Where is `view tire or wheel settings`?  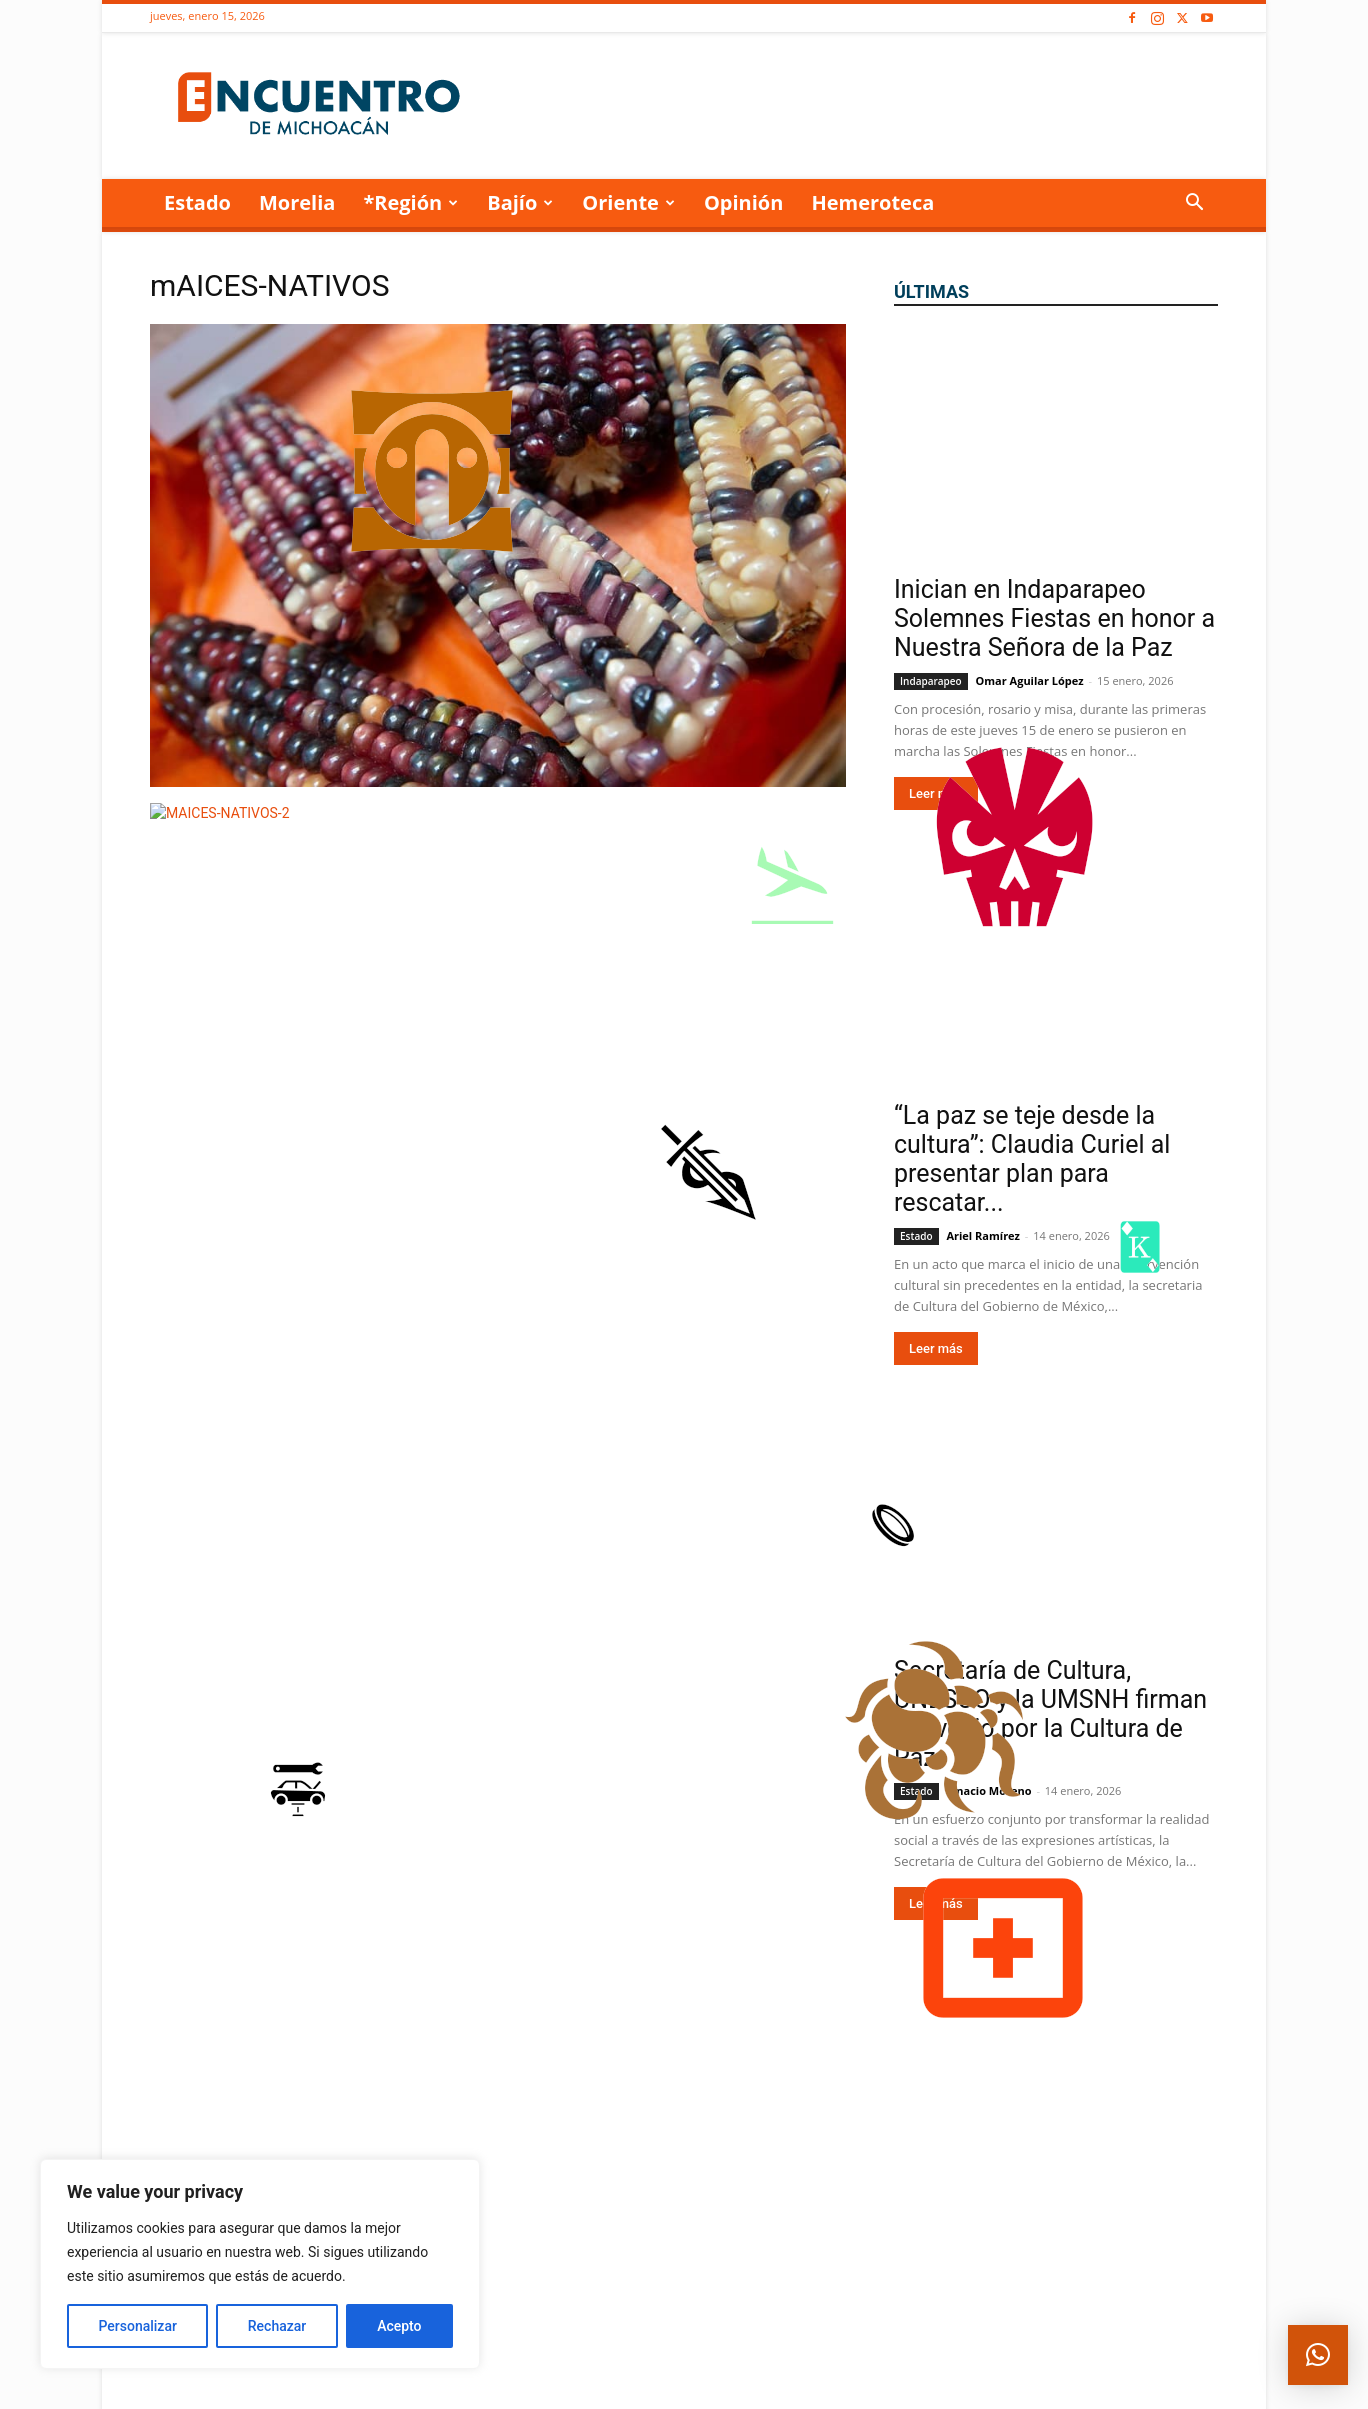 view tire or wheel settings is located at coordinates (893, 1525).